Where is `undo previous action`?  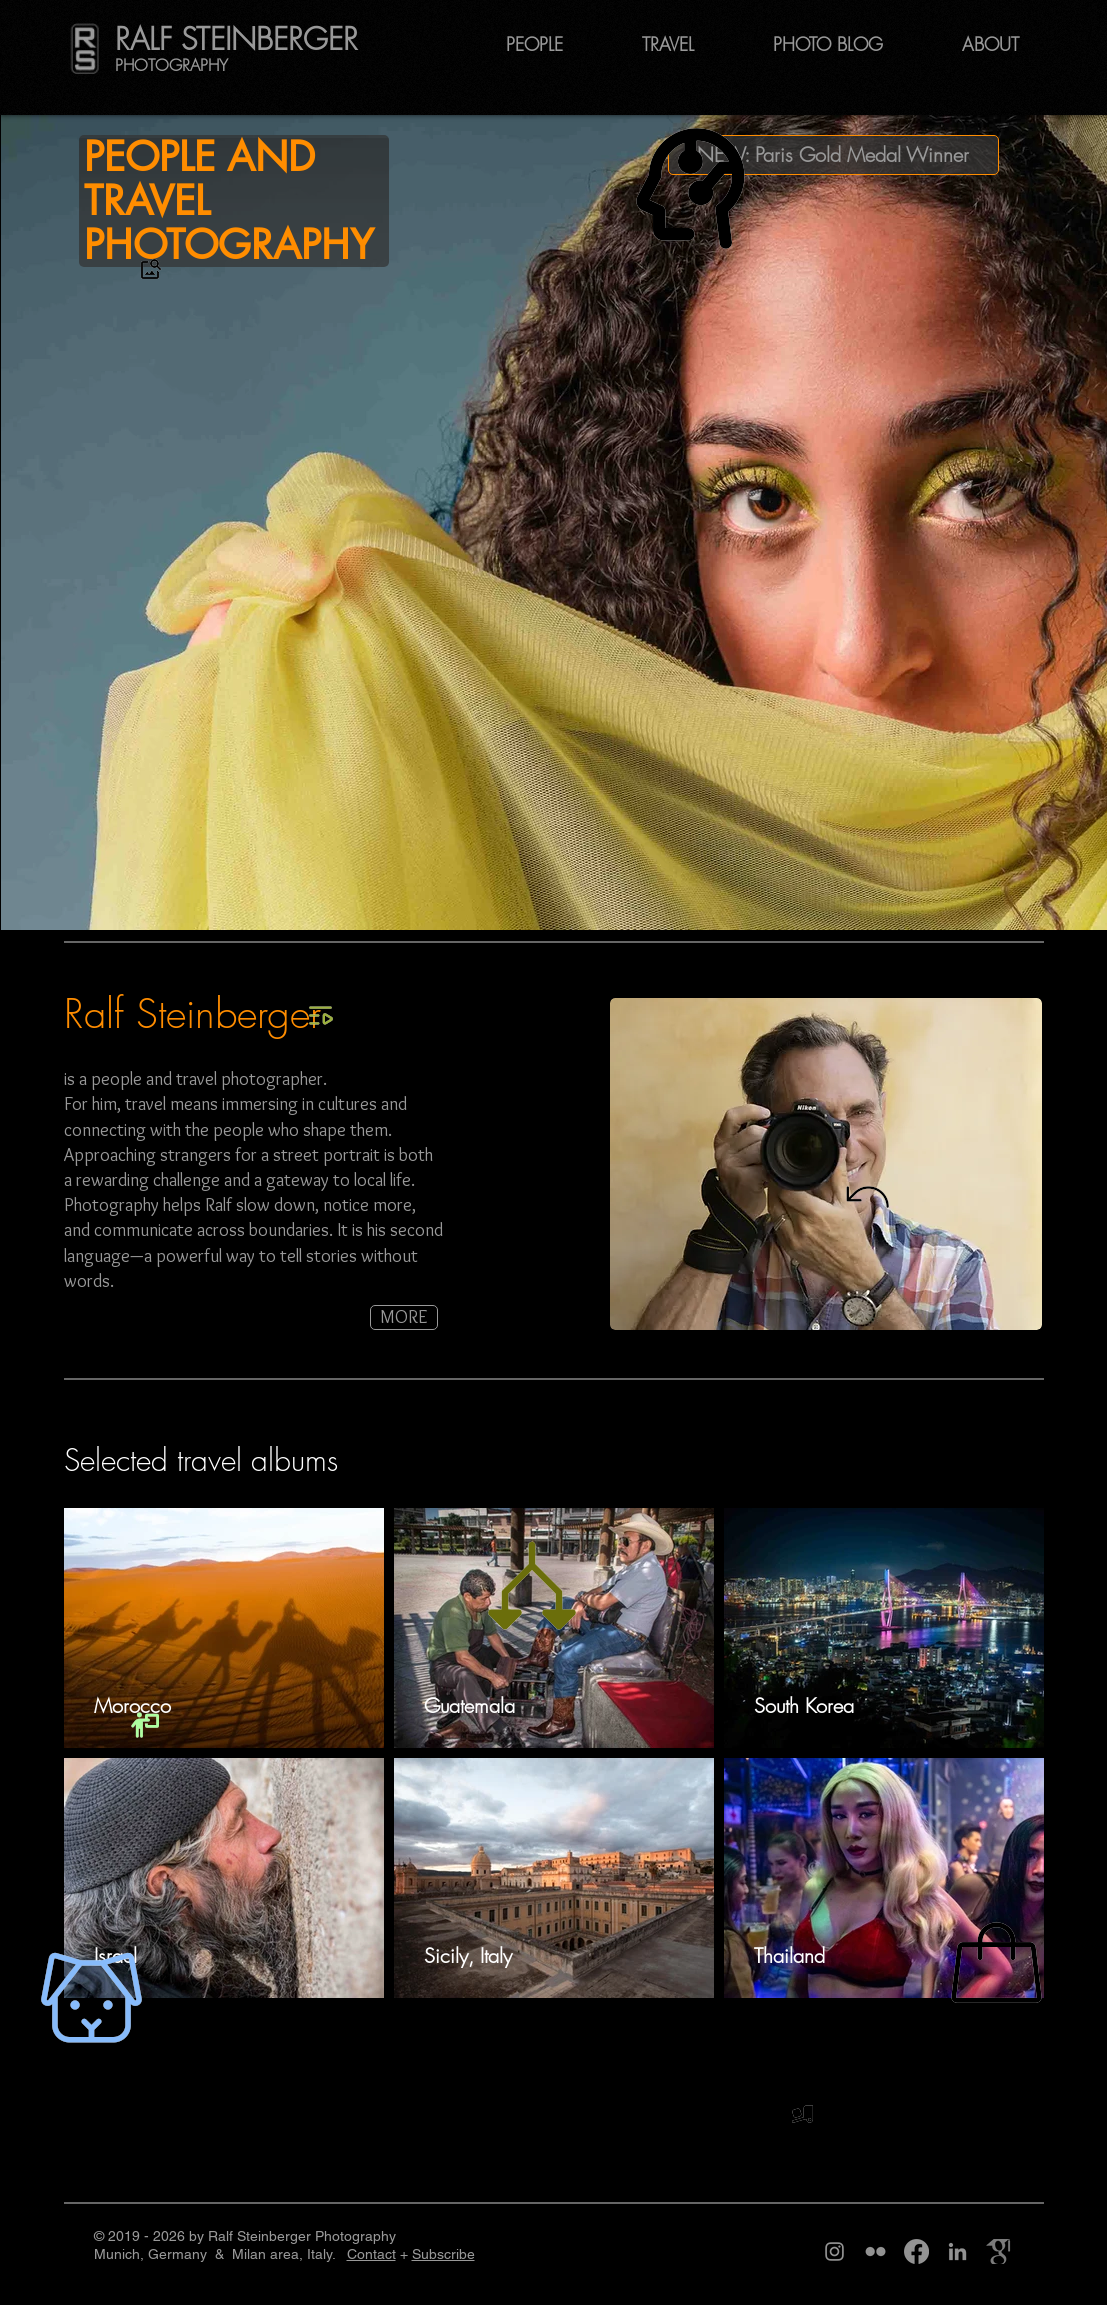
undo previous action is located at coordinates (868, 1195).